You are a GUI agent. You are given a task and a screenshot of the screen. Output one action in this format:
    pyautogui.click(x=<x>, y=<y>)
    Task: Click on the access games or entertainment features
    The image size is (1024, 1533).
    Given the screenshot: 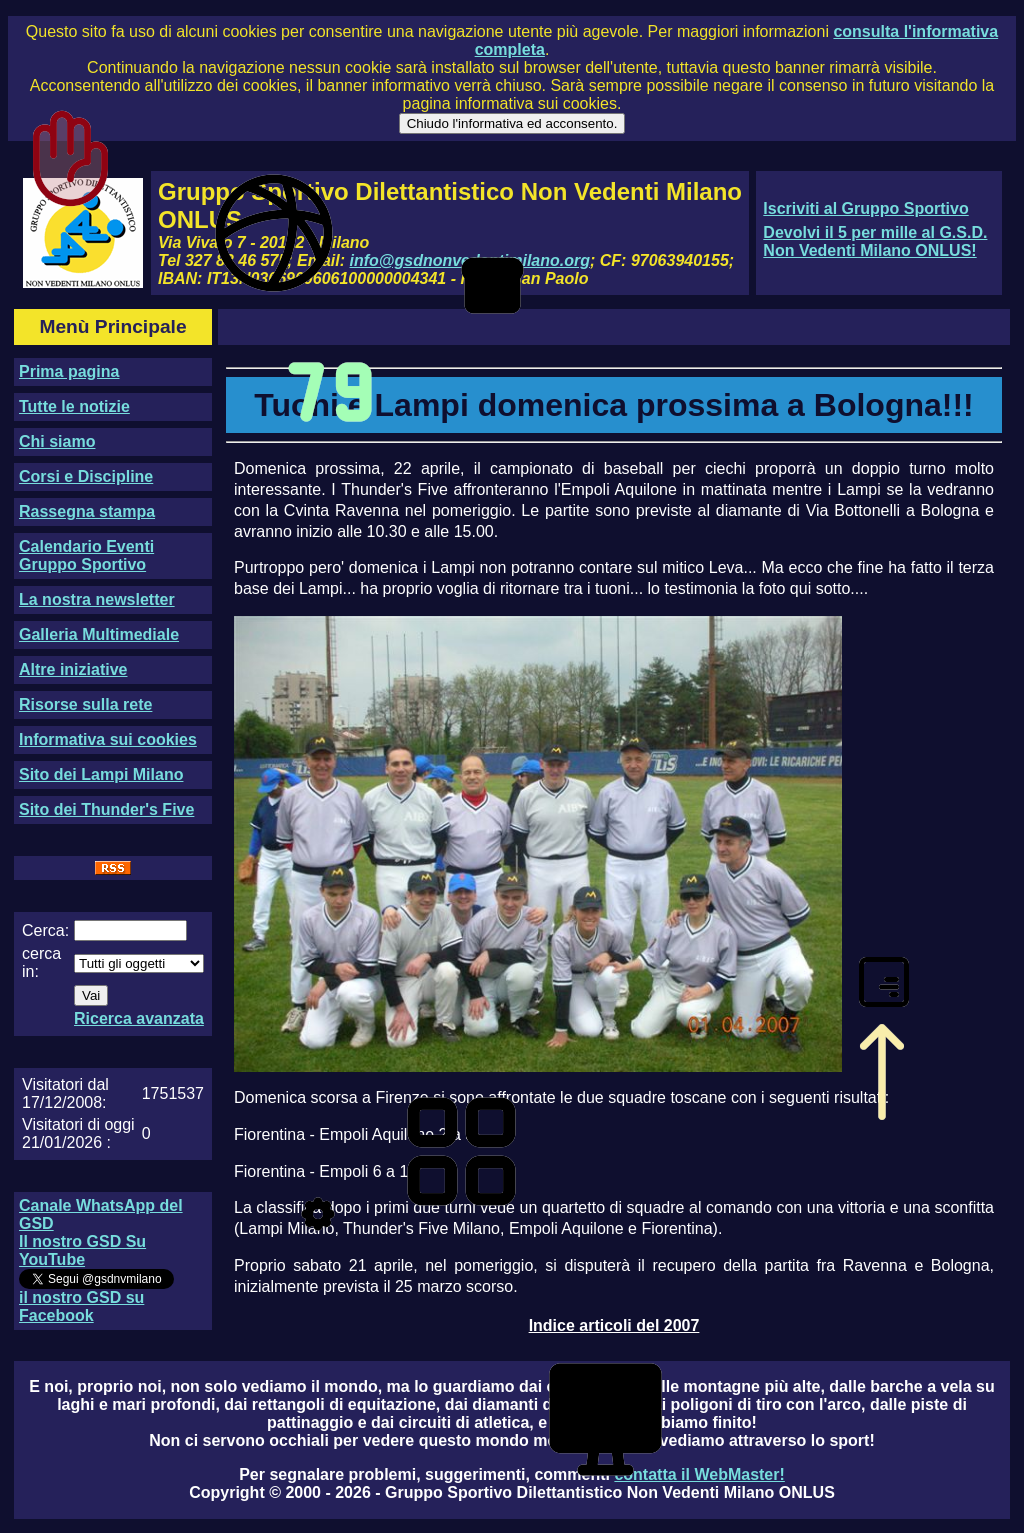 What is the action you would take?
    pyautogui.click(x=274, y=233)
    